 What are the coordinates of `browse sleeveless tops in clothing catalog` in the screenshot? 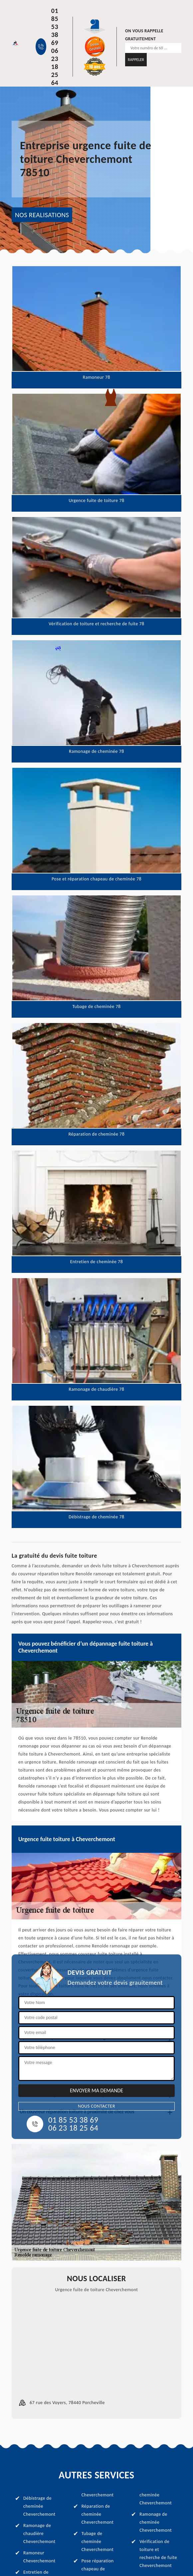 It's located at (111, 397).